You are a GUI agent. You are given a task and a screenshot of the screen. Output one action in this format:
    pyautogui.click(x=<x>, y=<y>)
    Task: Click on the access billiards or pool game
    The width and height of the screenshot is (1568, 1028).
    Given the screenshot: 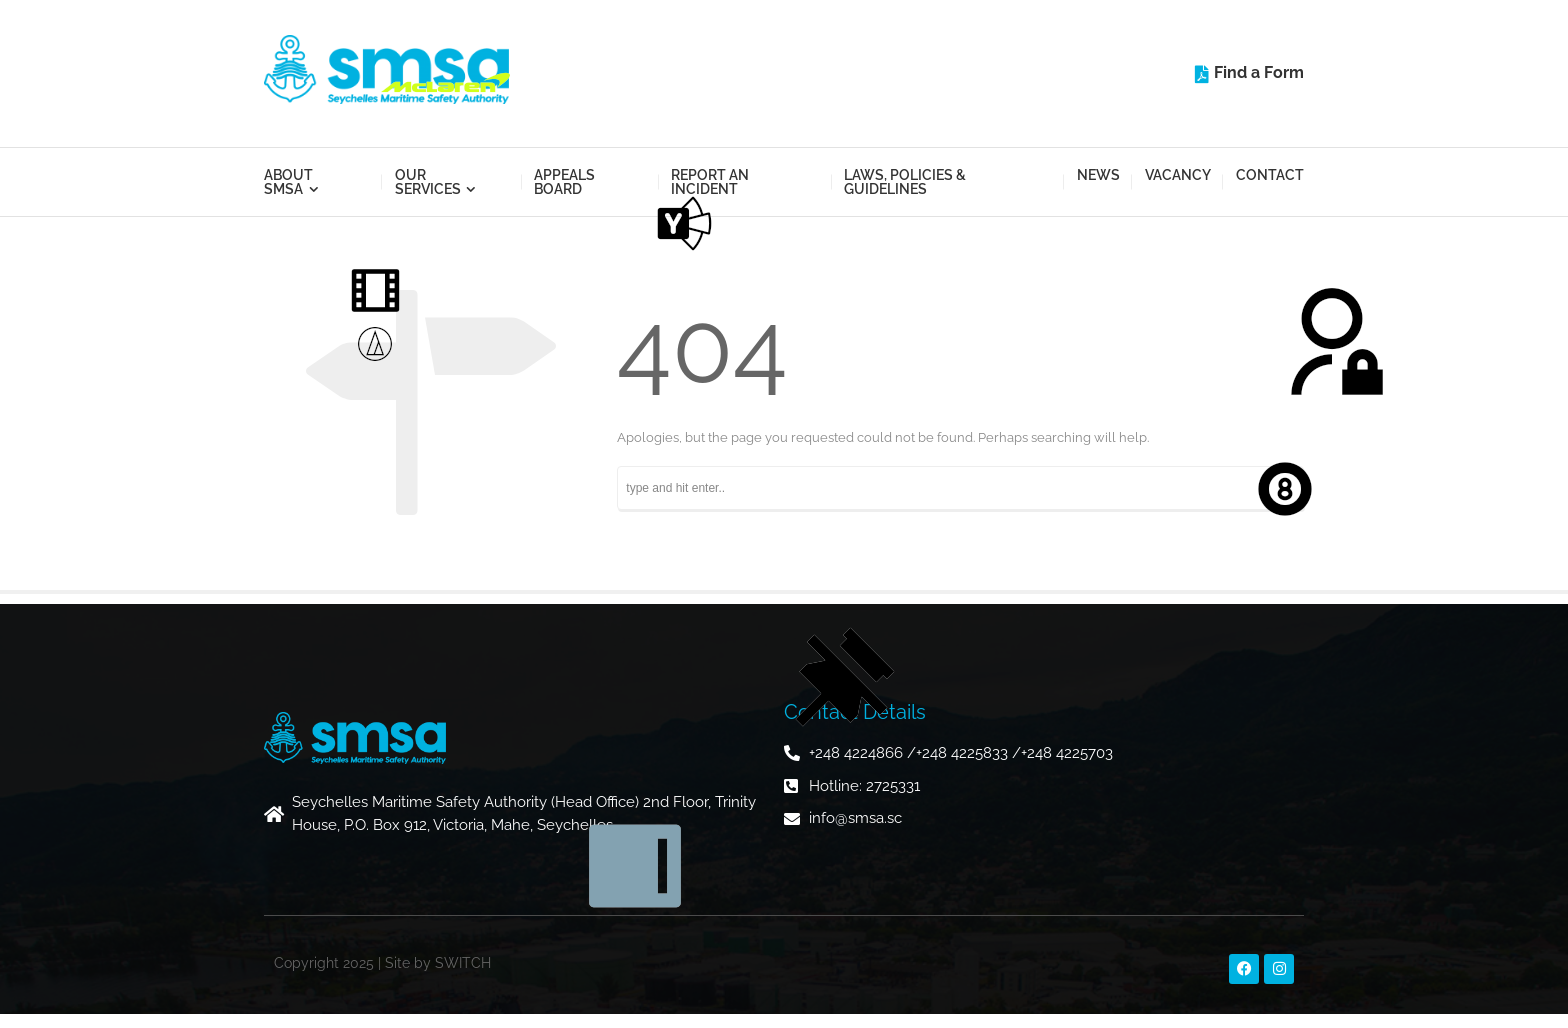 What is the action you would take?
    pyautogui.click(x=1285, y=489)
    